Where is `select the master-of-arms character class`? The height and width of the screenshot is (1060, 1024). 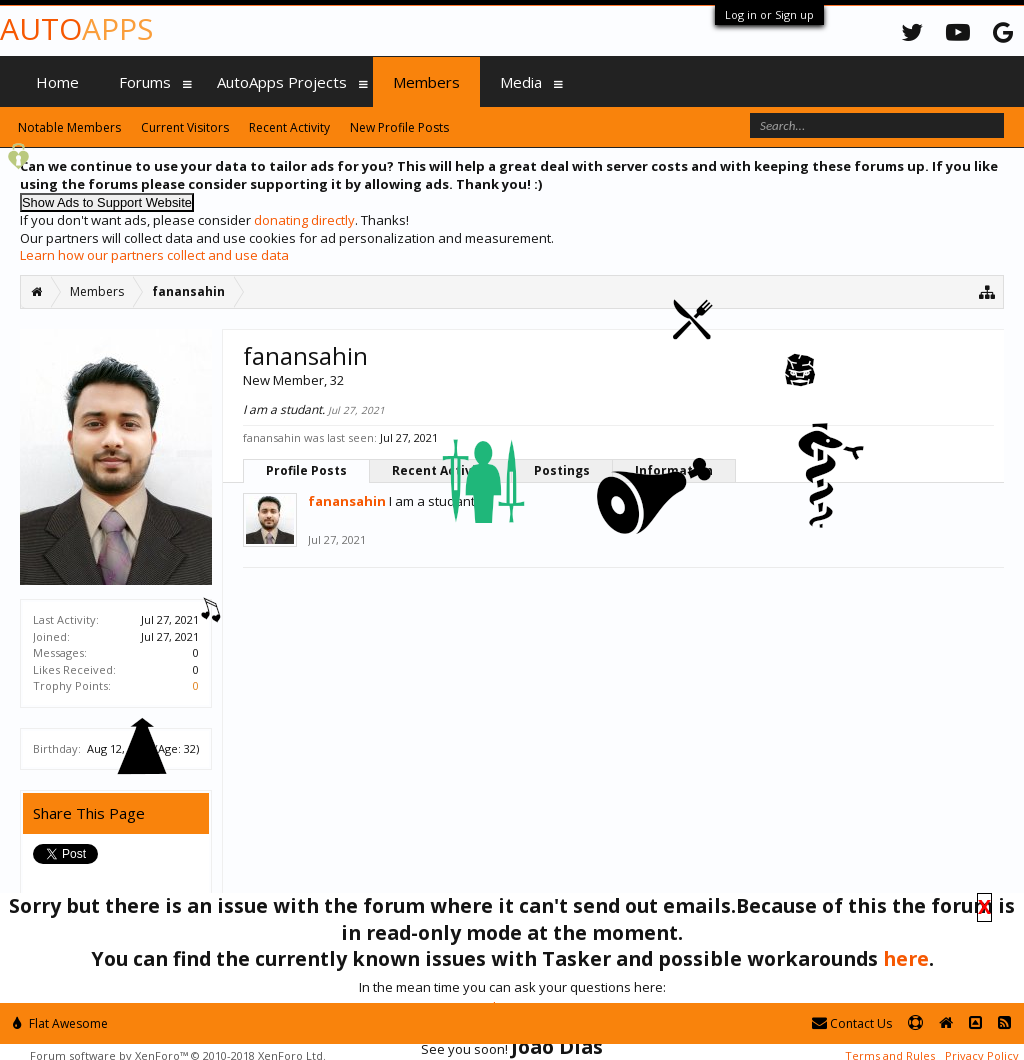
select the master-of-arms character class is located at coordinates (482, 481).